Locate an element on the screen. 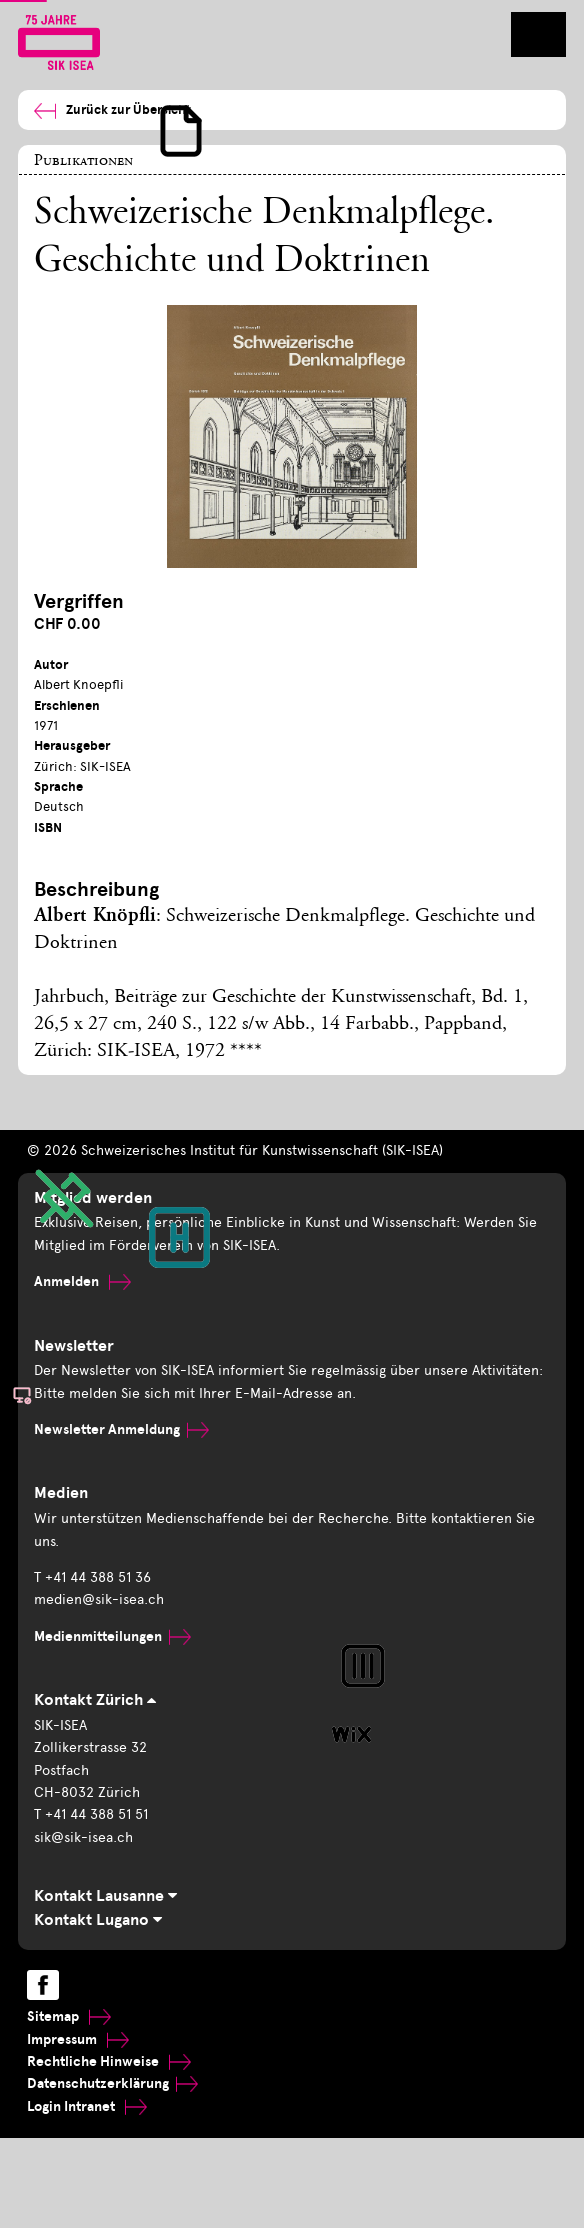 The height and width of the screenshot is (2228, 584). cancel or disconnect desktop device is located at coordinates (22, 1395).